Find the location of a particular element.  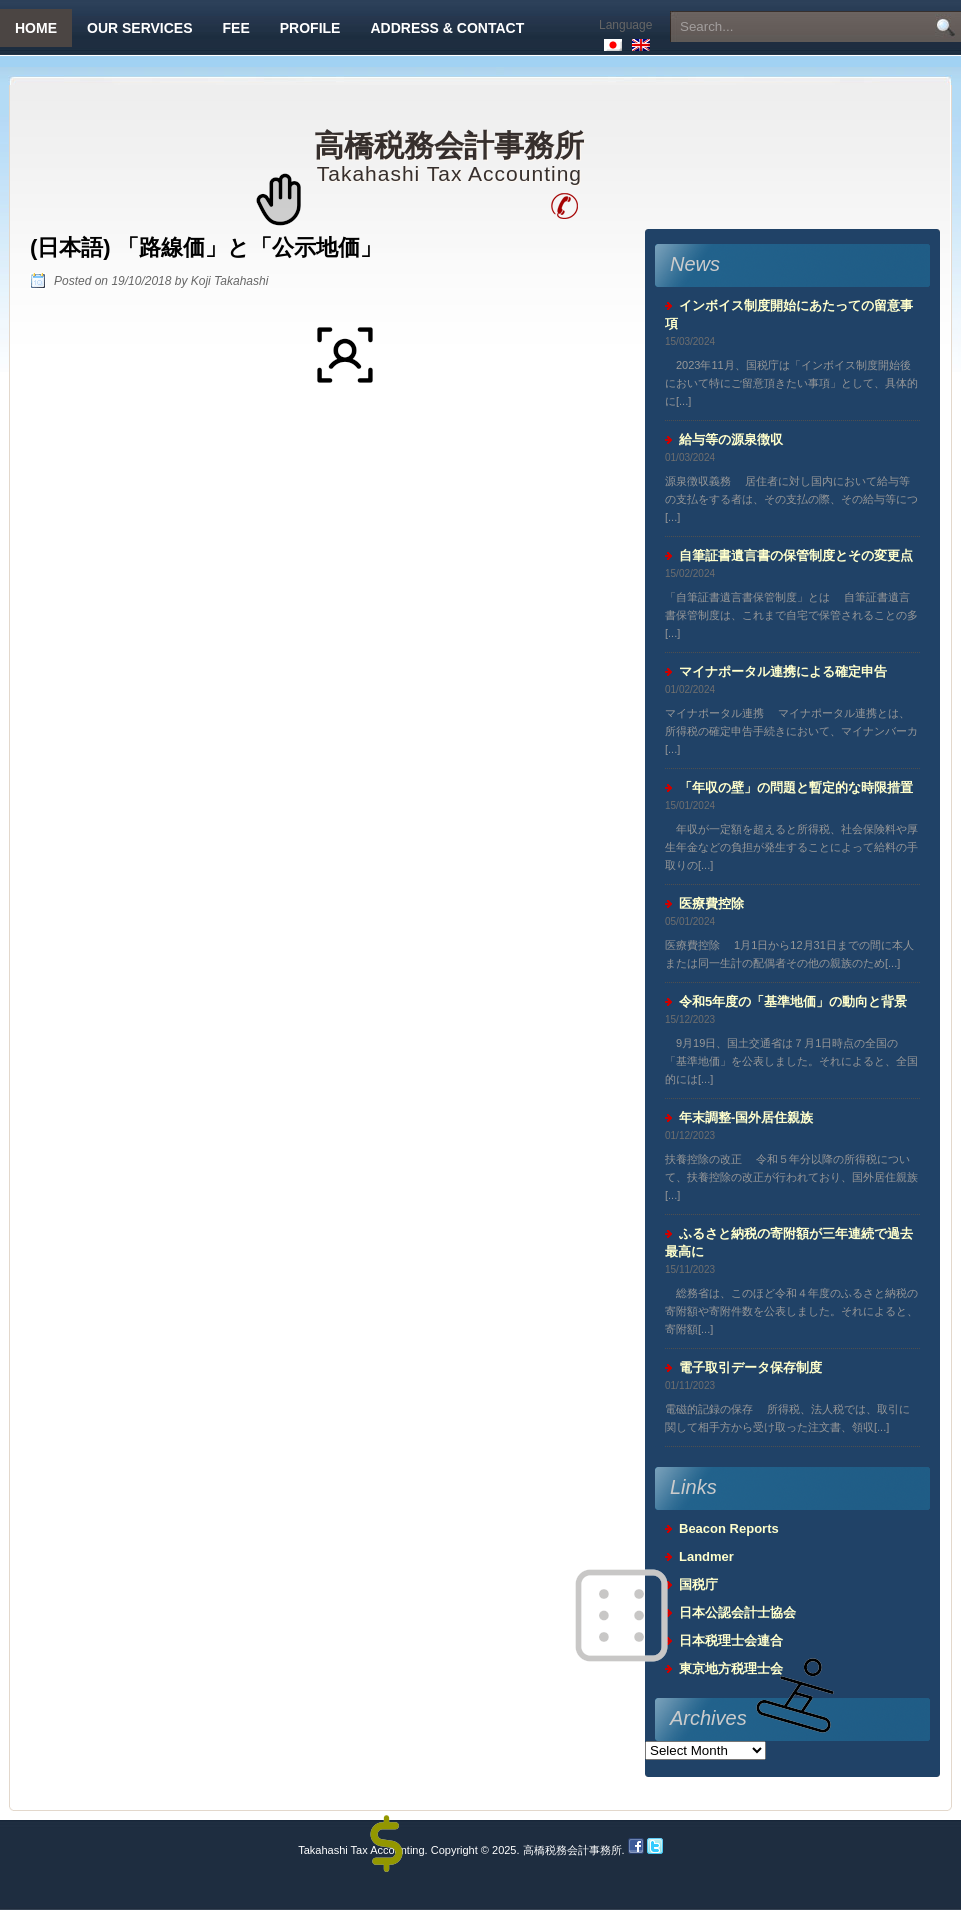

view pricing or payment options is located at coordinates (386, 1843).